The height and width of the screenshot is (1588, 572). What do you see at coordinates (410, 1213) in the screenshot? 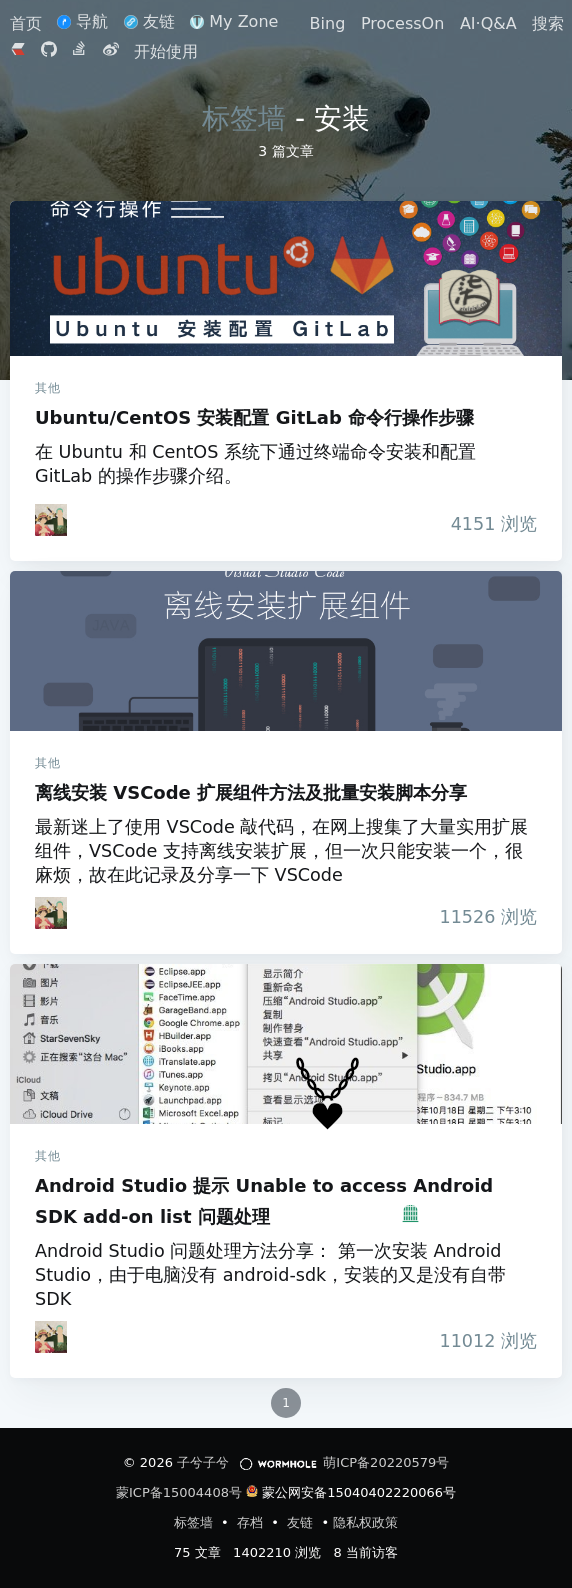
I see `indicates a jail or prison location` at bounding box center [410, 1213].